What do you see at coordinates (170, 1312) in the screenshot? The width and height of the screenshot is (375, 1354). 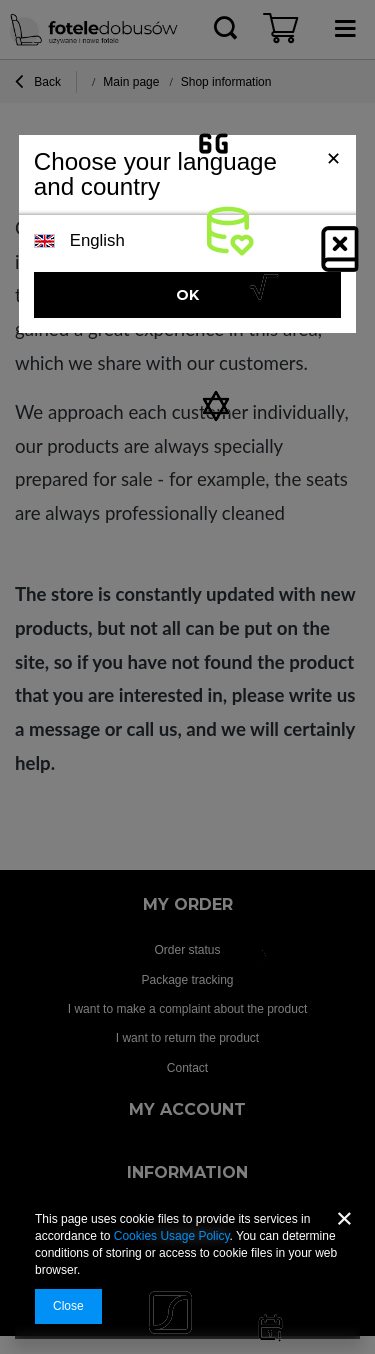 I see `adjust display contrast settings` at bounding box center [170, 1312].